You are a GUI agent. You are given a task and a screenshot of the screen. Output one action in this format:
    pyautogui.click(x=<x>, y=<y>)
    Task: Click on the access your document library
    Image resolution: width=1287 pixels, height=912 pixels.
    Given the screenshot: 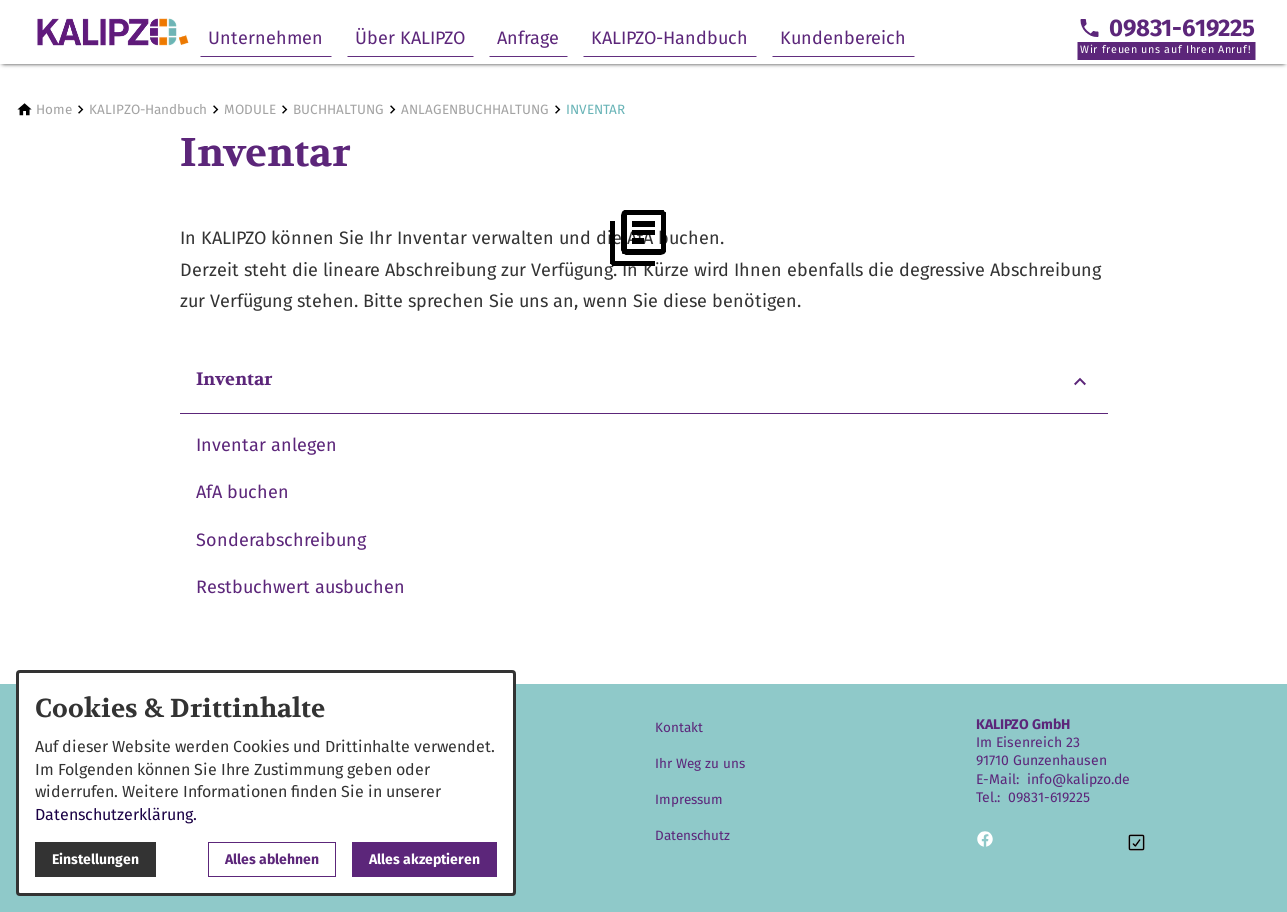 What is the action you would take?
    pyautogui.click(x=638, y=238)
    